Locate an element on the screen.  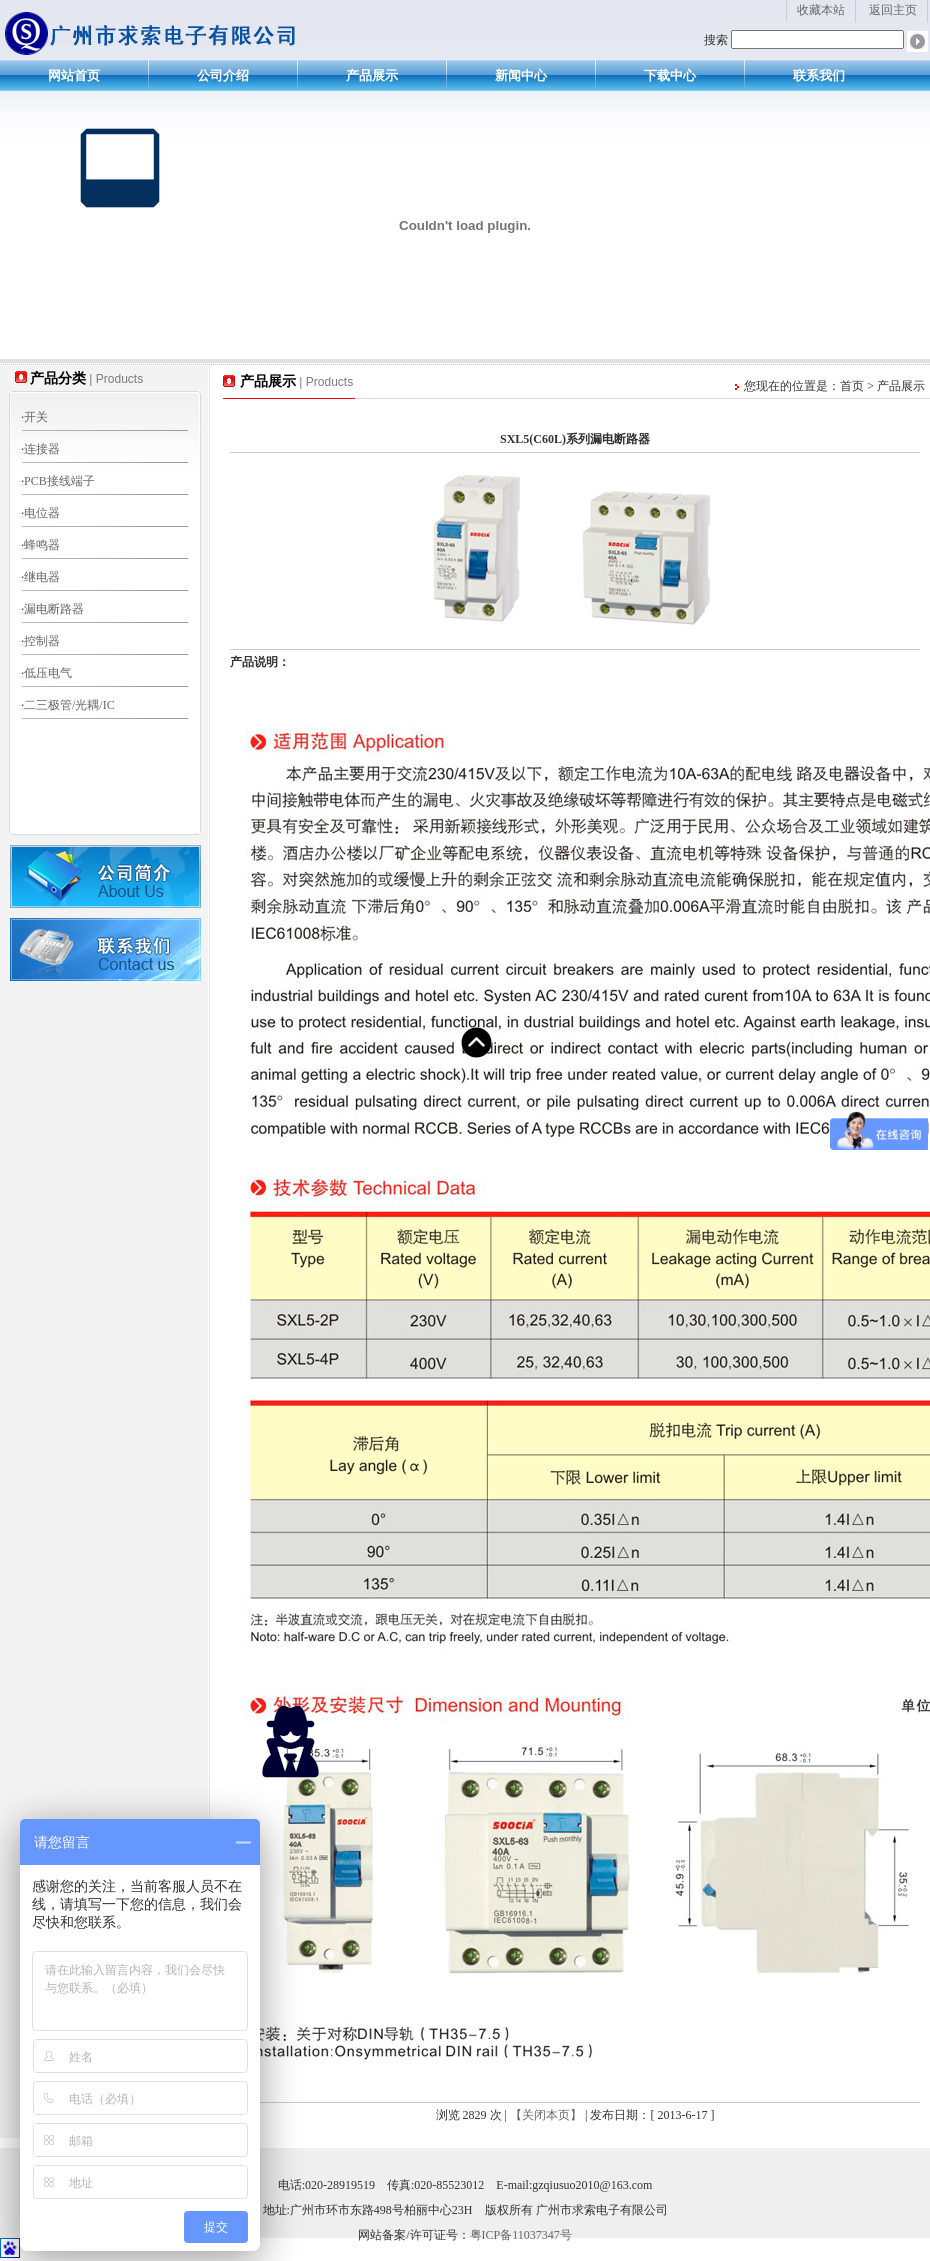
scroll to top of page is located at coordinates (476, 1042).